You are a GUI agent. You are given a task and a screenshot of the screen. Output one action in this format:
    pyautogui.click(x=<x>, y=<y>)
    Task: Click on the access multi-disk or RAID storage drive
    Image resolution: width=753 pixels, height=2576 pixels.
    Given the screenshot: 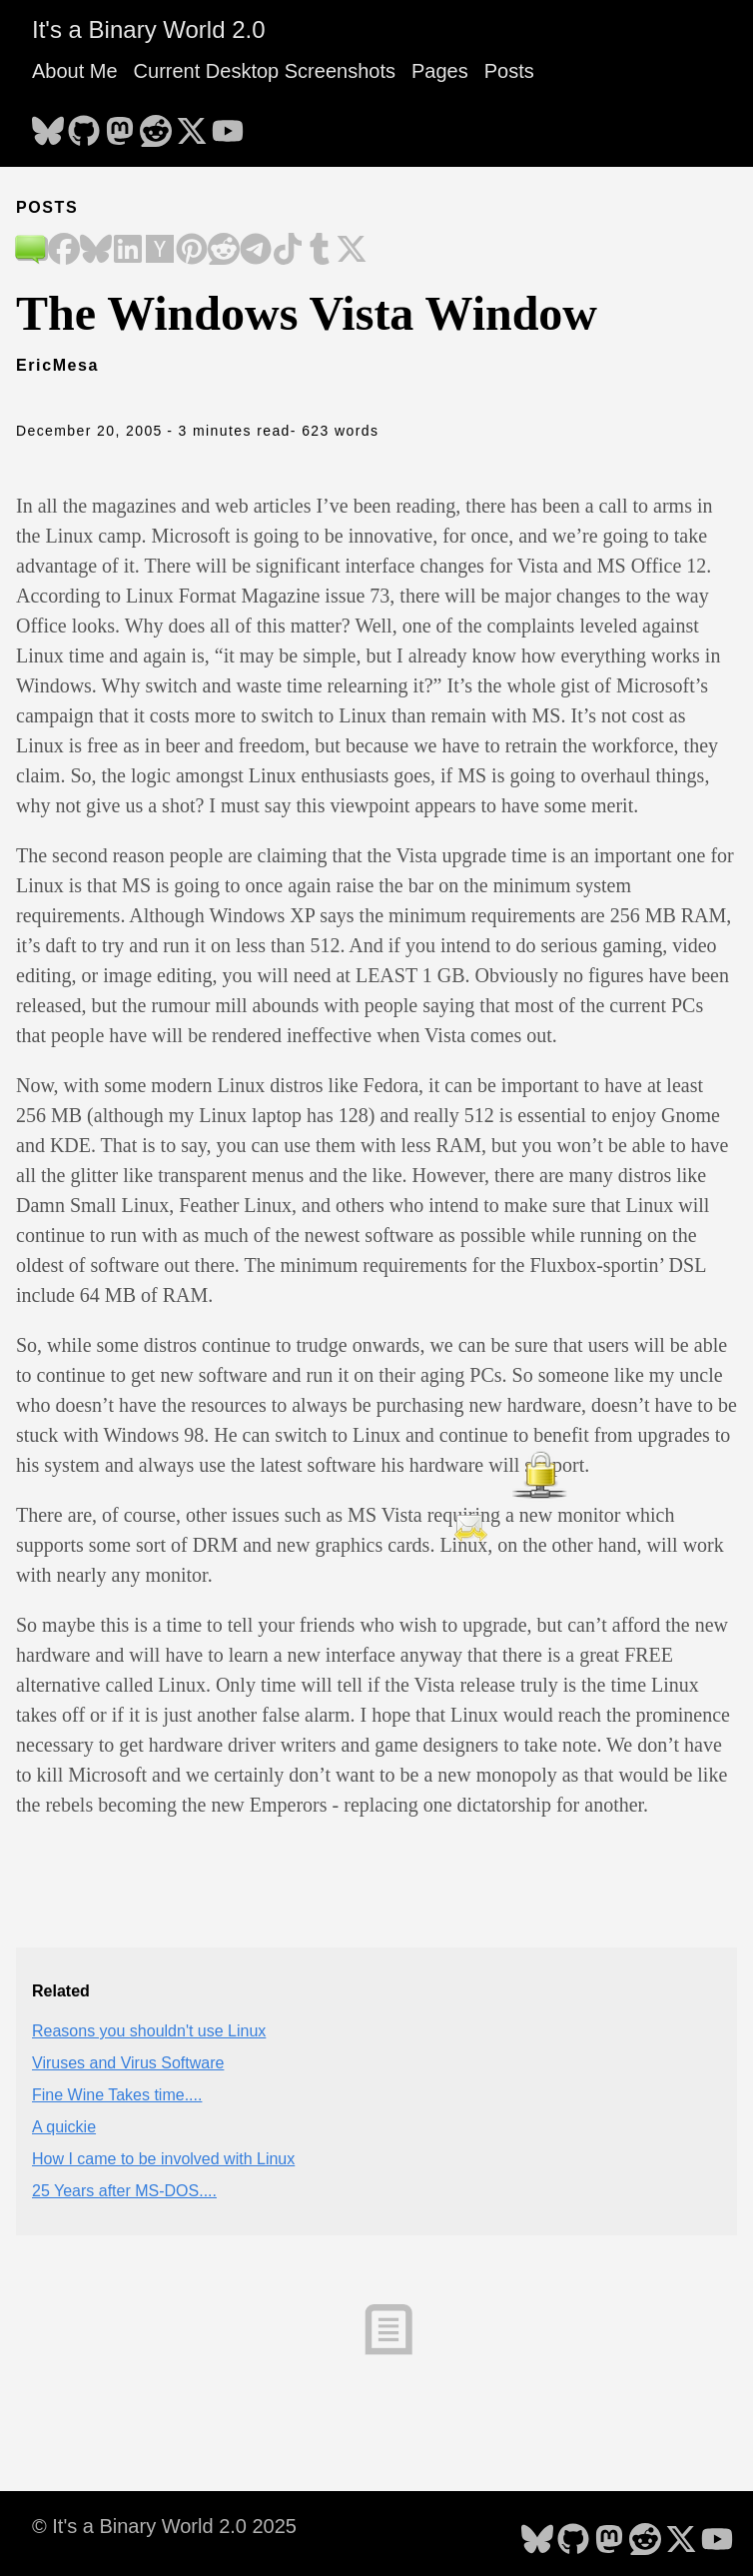 What is the action you would take?
    pyautogui.click(x=388, y=2331)
    